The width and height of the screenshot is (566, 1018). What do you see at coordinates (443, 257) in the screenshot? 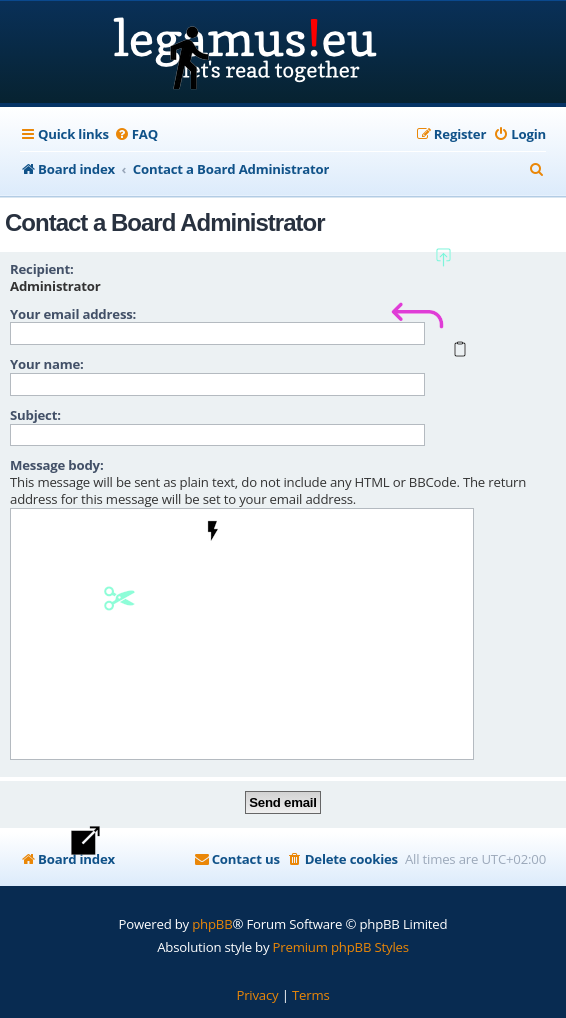
I see `upload a file or document` at bounding box center [443, 257].